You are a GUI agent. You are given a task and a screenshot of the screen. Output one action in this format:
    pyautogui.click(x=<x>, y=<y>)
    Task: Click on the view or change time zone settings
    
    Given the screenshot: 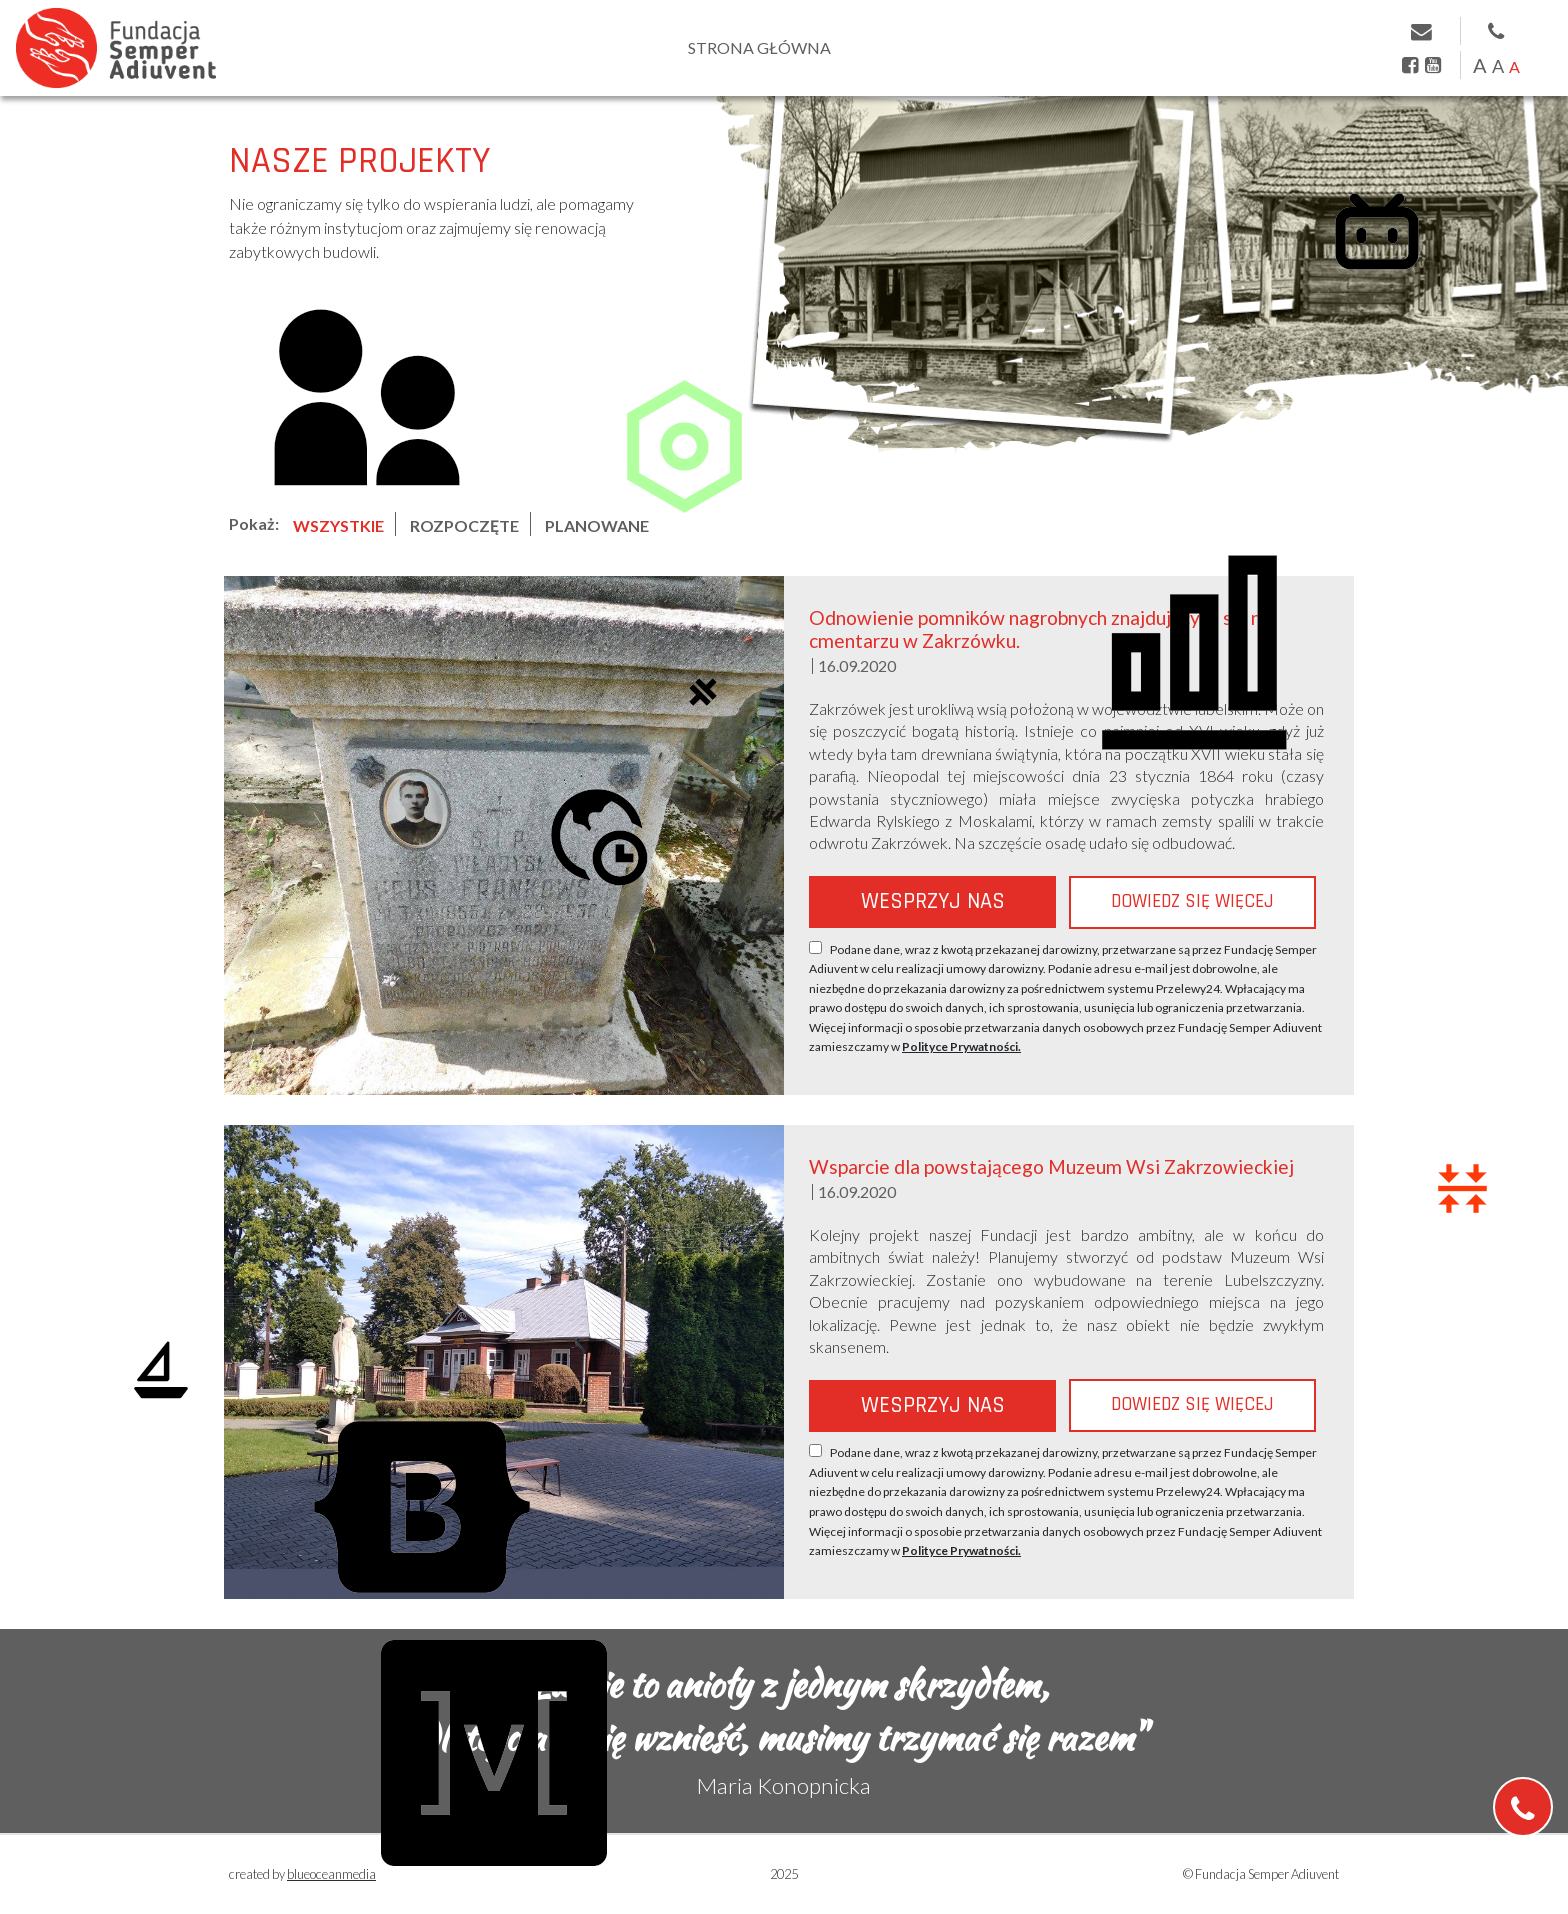 What is the action you would take?
    pyautogui.click(x=597, y=835)
    